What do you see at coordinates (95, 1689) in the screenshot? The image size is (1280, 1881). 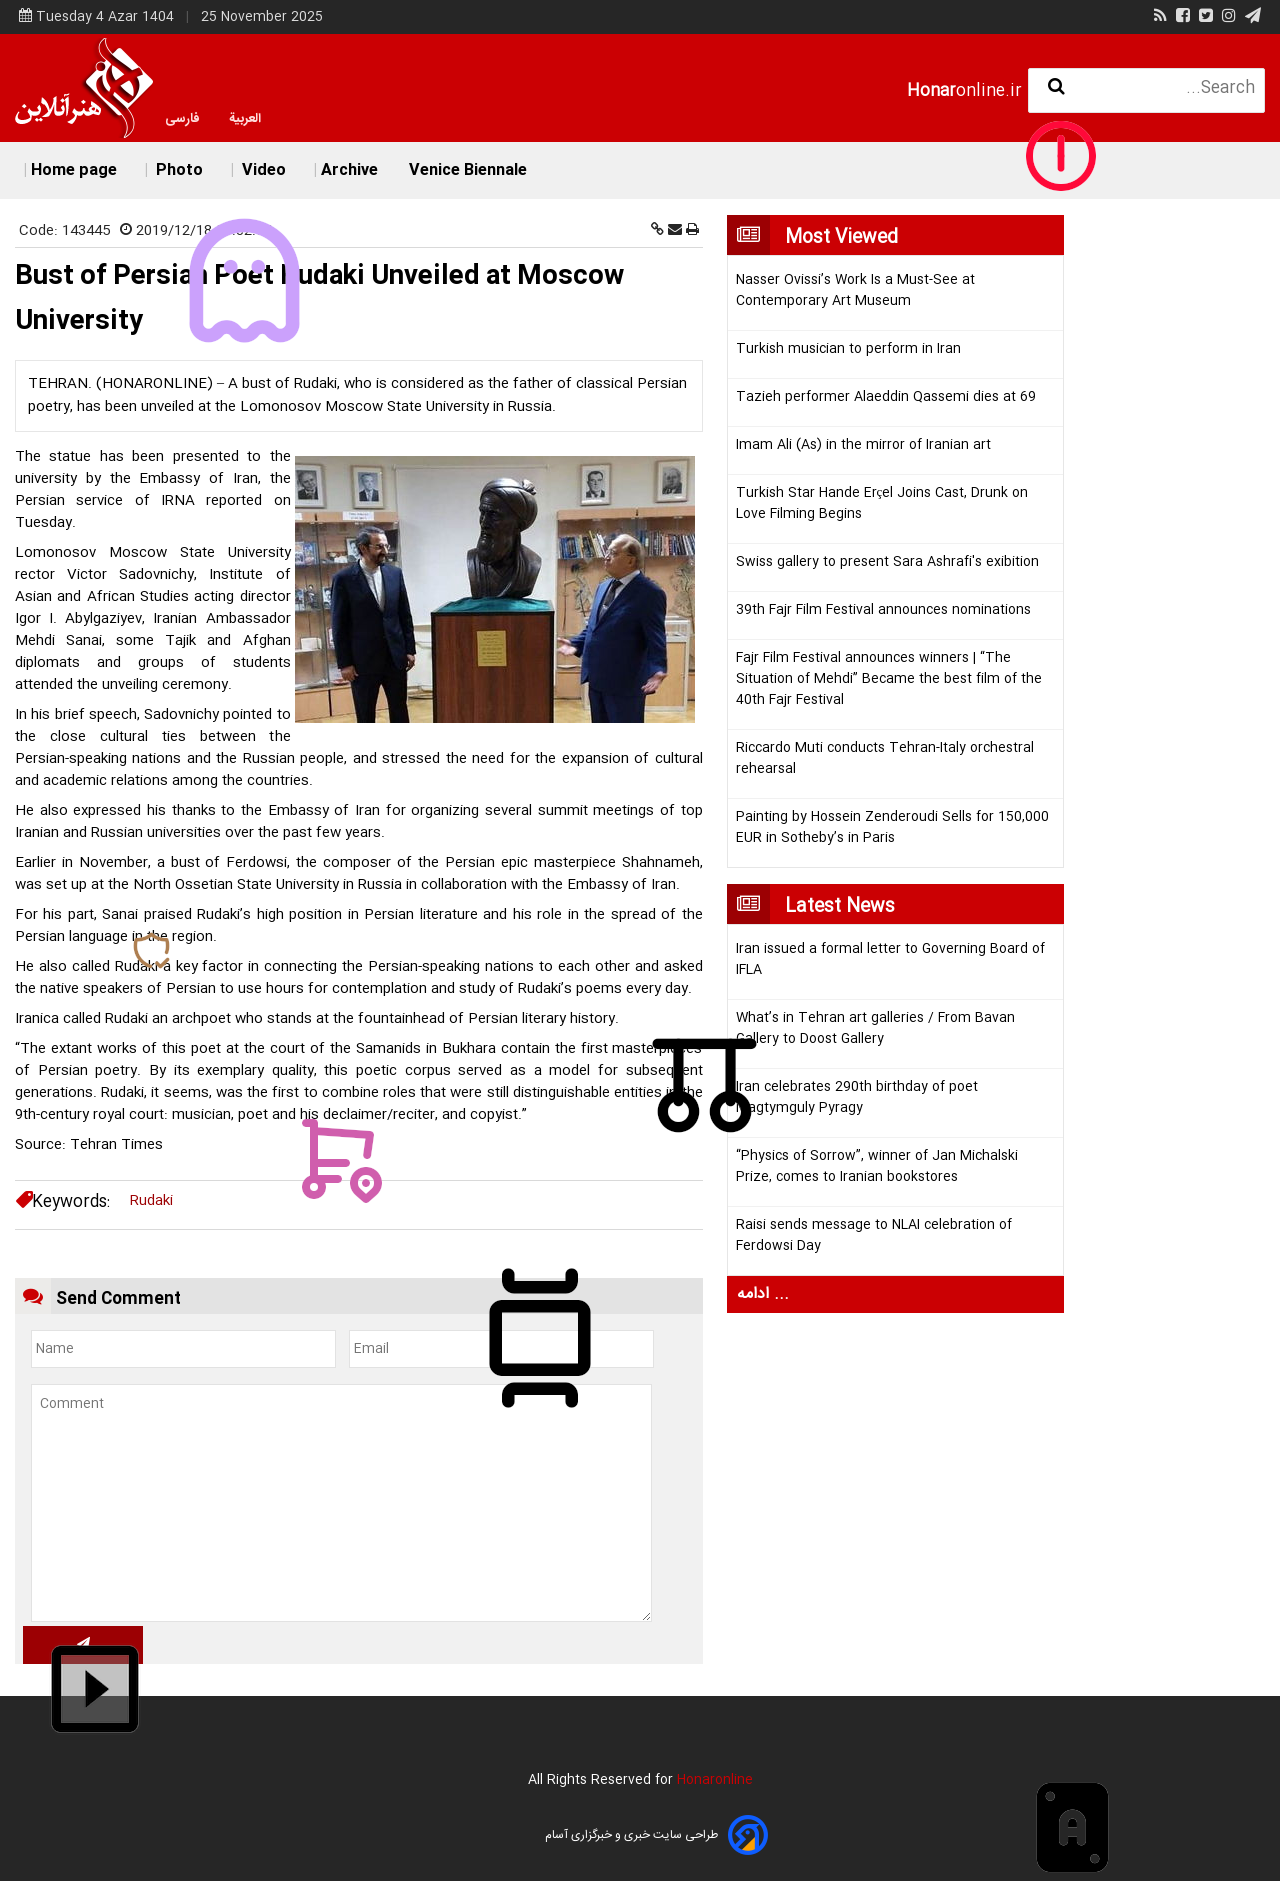 I see `start a slideshow presentation` at bounding box center [95, 1689].